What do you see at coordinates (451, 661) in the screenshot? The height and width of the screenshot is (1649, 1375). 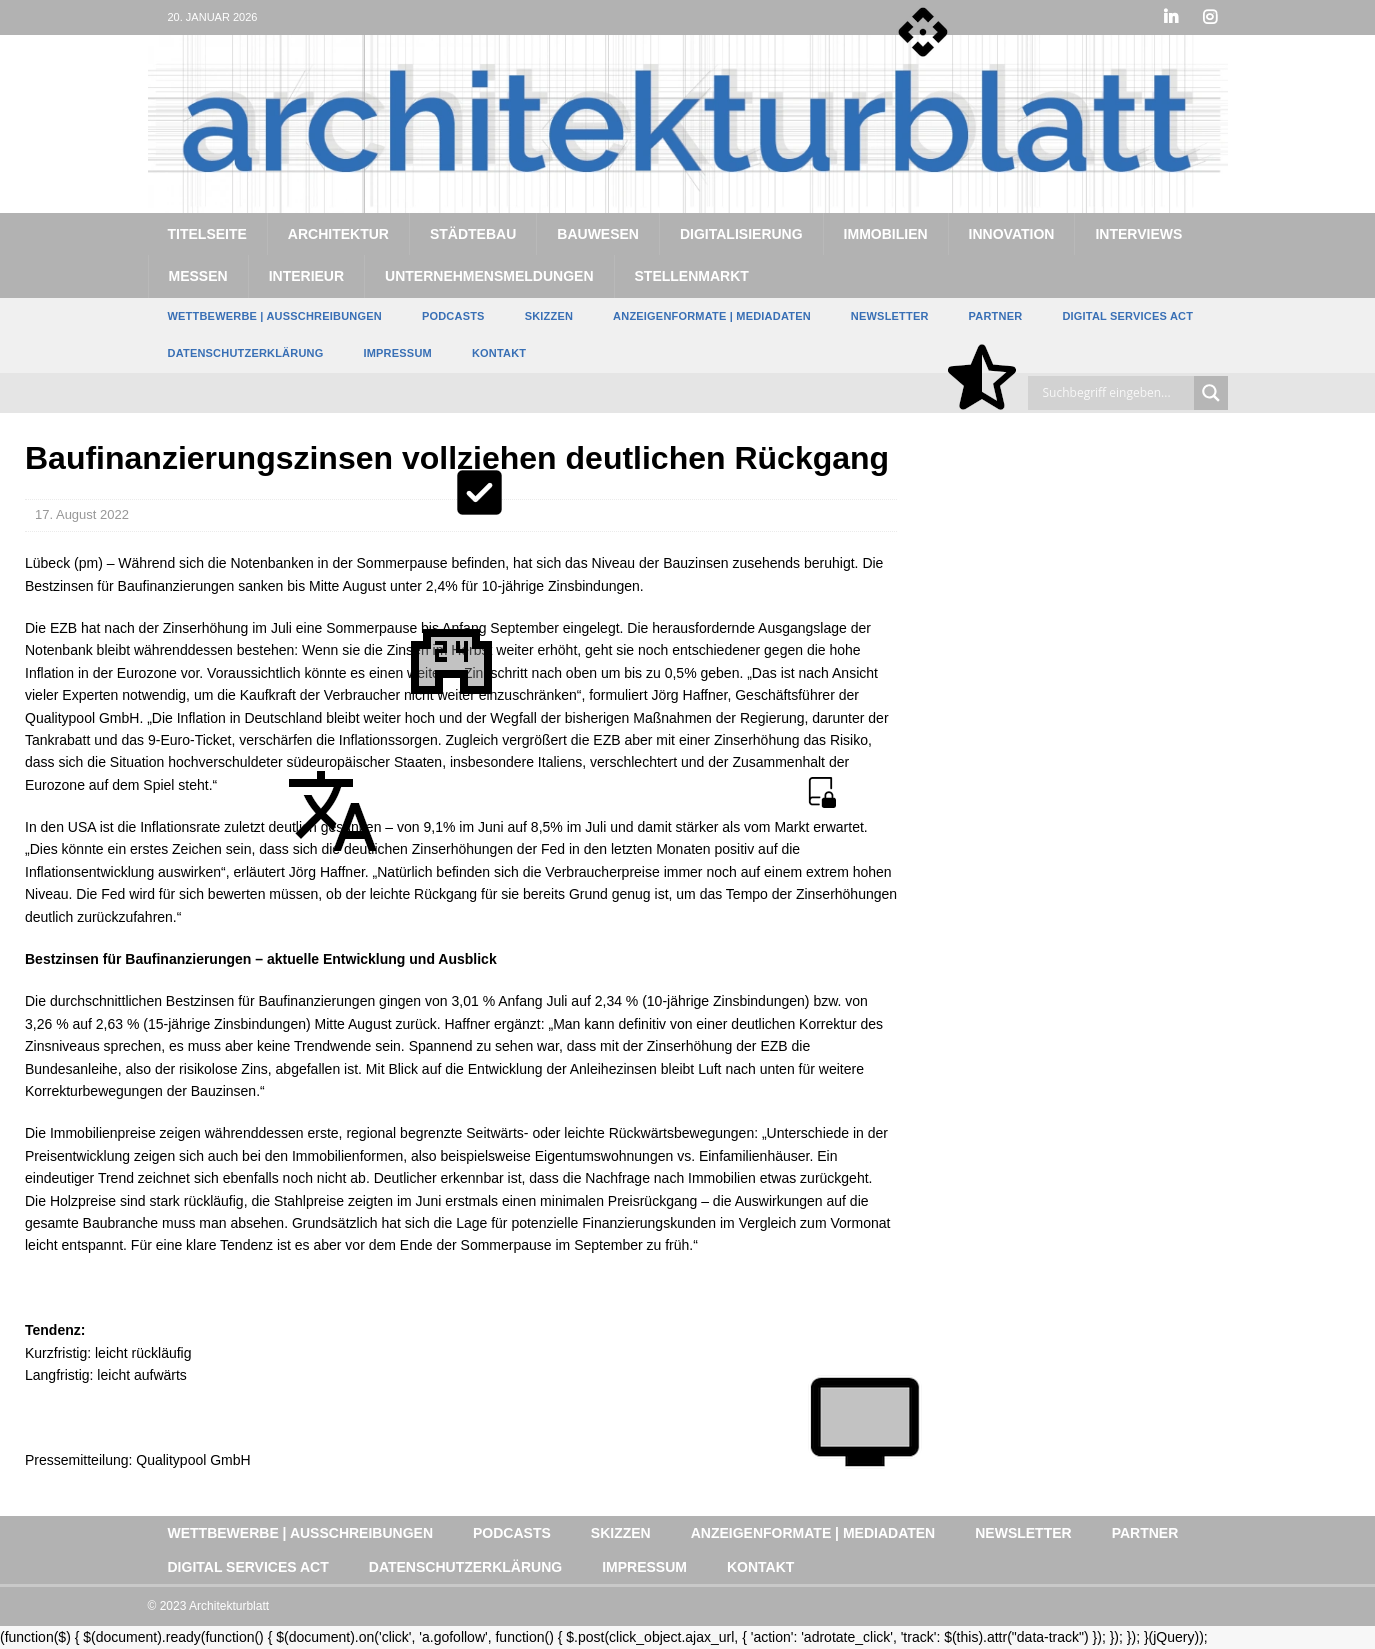 I see `find nearby convenience stores` at bounding box center [451, 661].